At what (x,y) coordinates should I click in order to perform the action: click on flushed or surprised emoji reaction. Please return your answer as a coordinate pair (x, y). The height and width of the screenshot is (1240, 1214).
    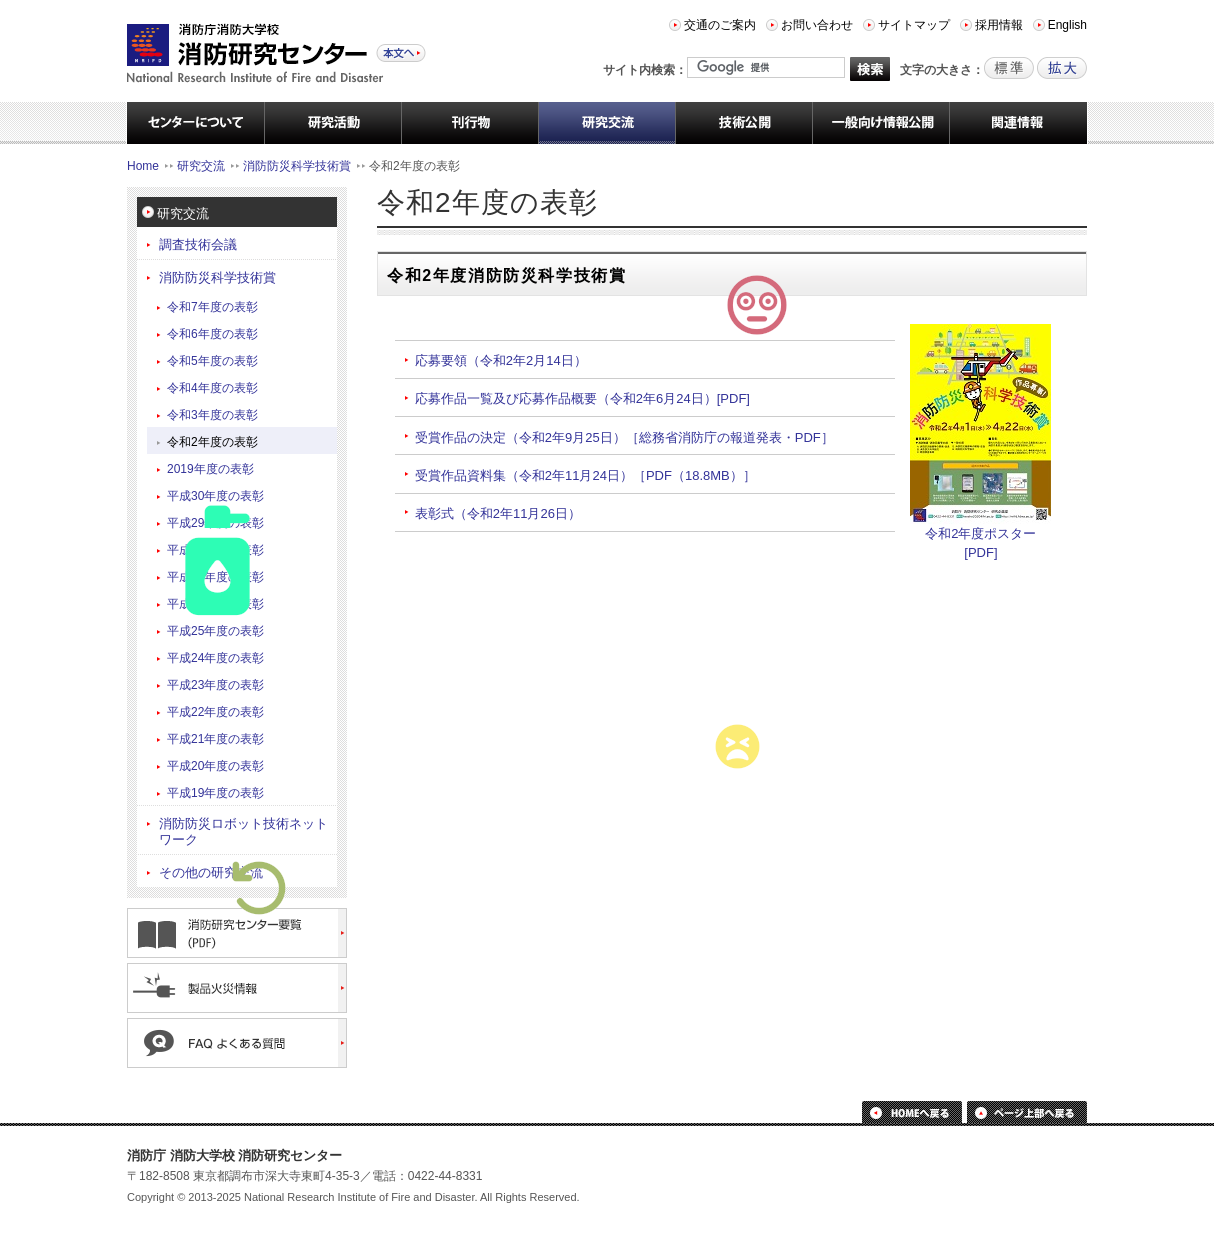
    Looking at the image, I should click on (757, 305).